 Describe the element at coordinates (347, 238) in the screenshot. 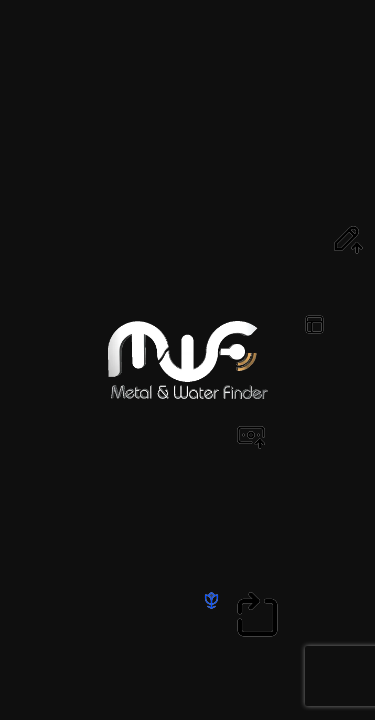

I see `upload or publish your edits` at that location.